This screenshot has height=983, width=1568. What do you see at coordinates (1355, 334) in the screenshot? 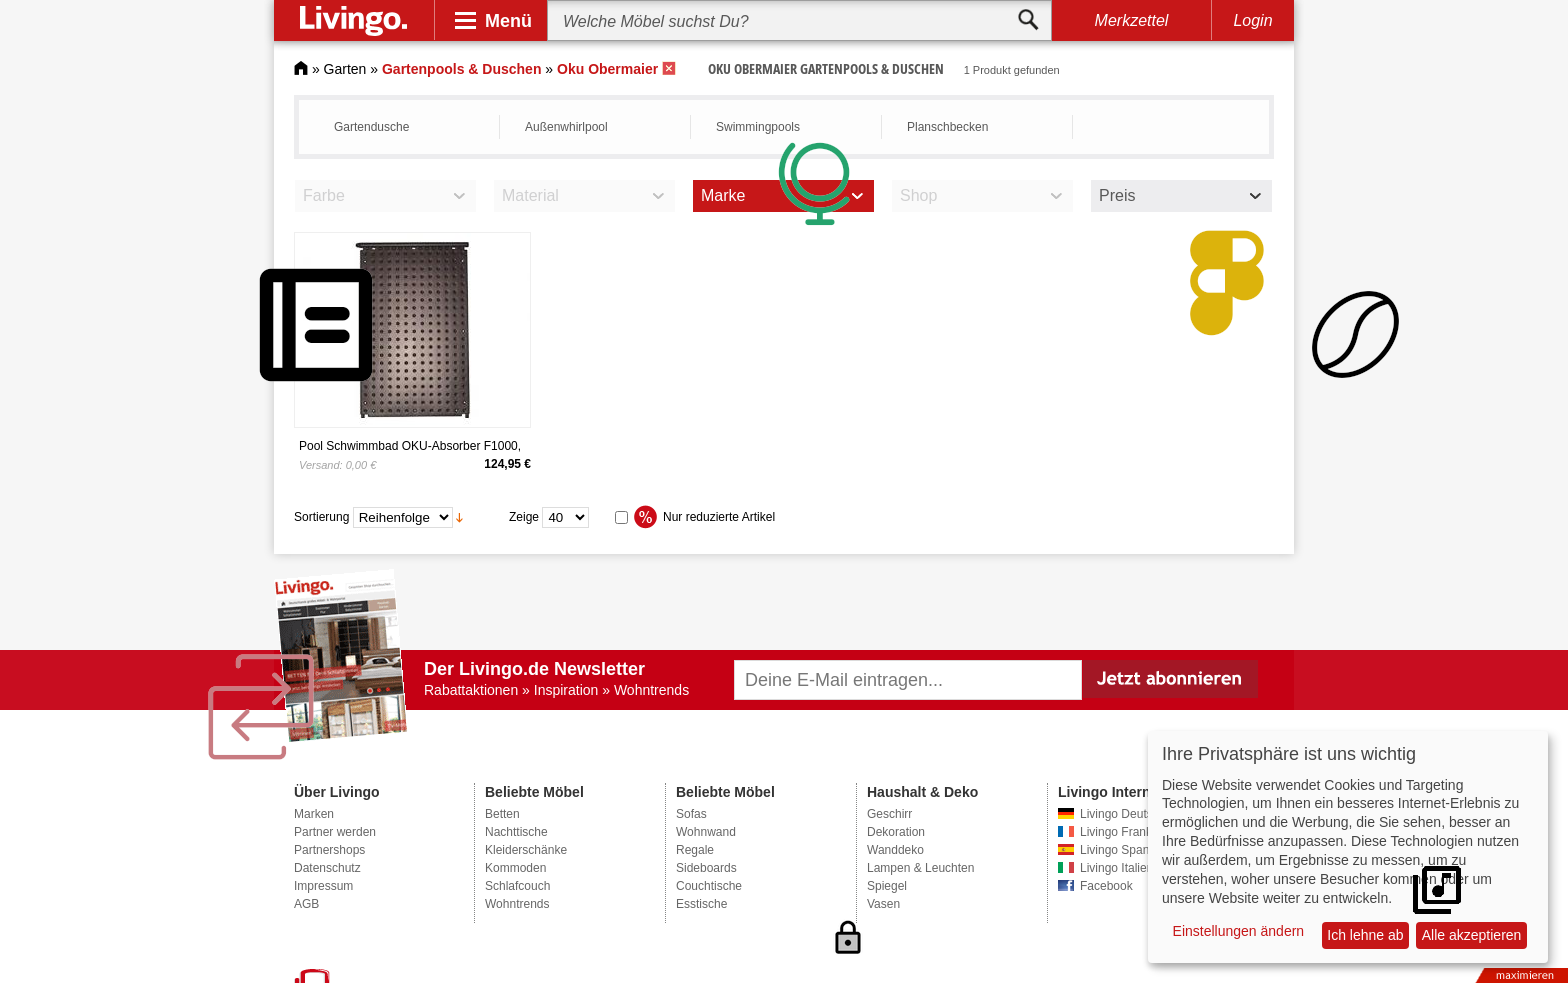
I see `browse coffee-related content or settings` at bounding box center [1355, 334].